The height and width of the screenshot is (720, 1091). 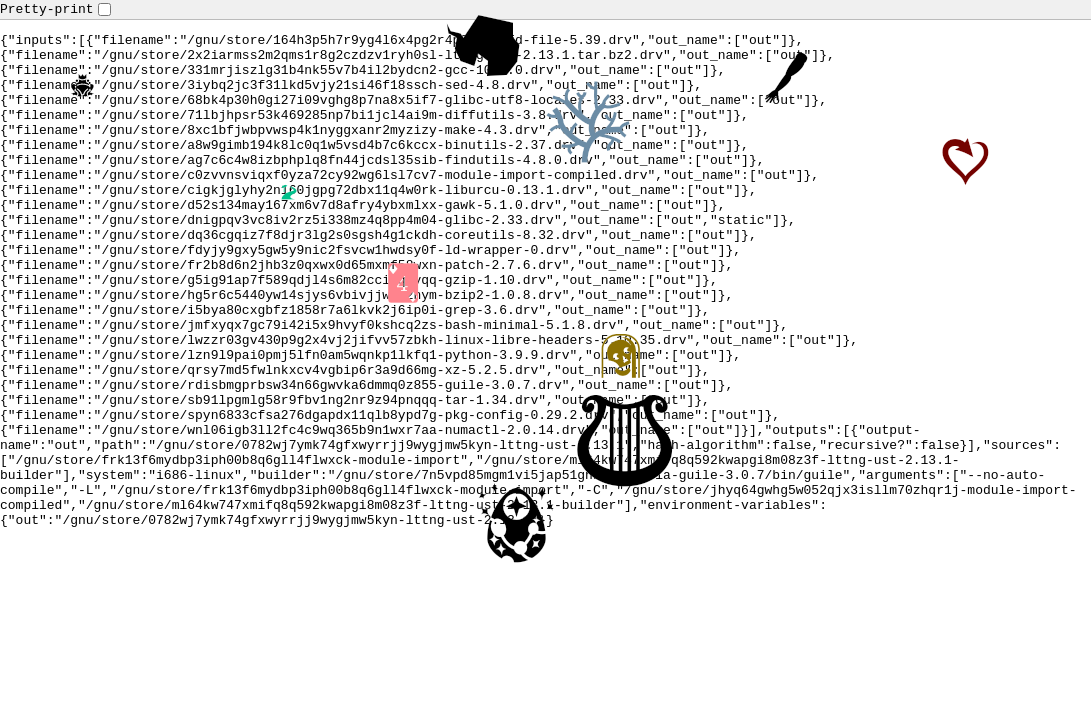 What do you see at coordinates (82, 85) in the screenshot?
I see `select the frog prince character` at bounding box center [82, 85].